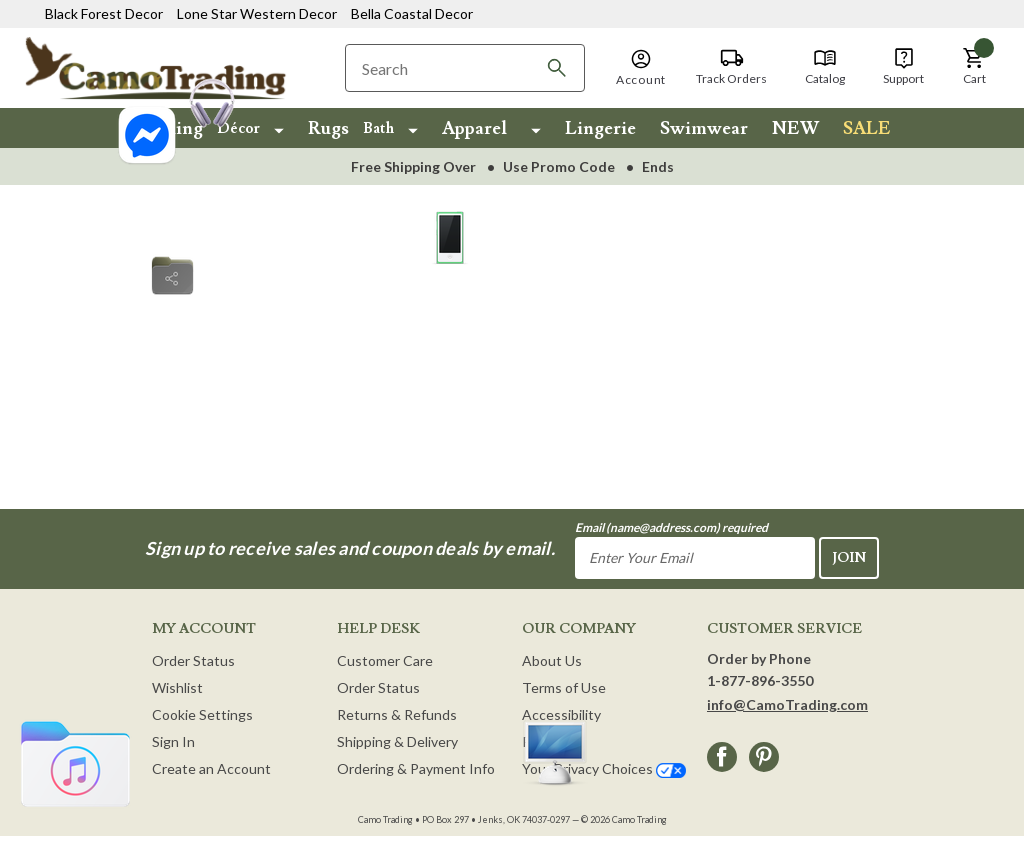  What do you see at coordinates (75, 767) in the screenshot?
I see `open folder containing apple music files` at bounding box center [75, 767].